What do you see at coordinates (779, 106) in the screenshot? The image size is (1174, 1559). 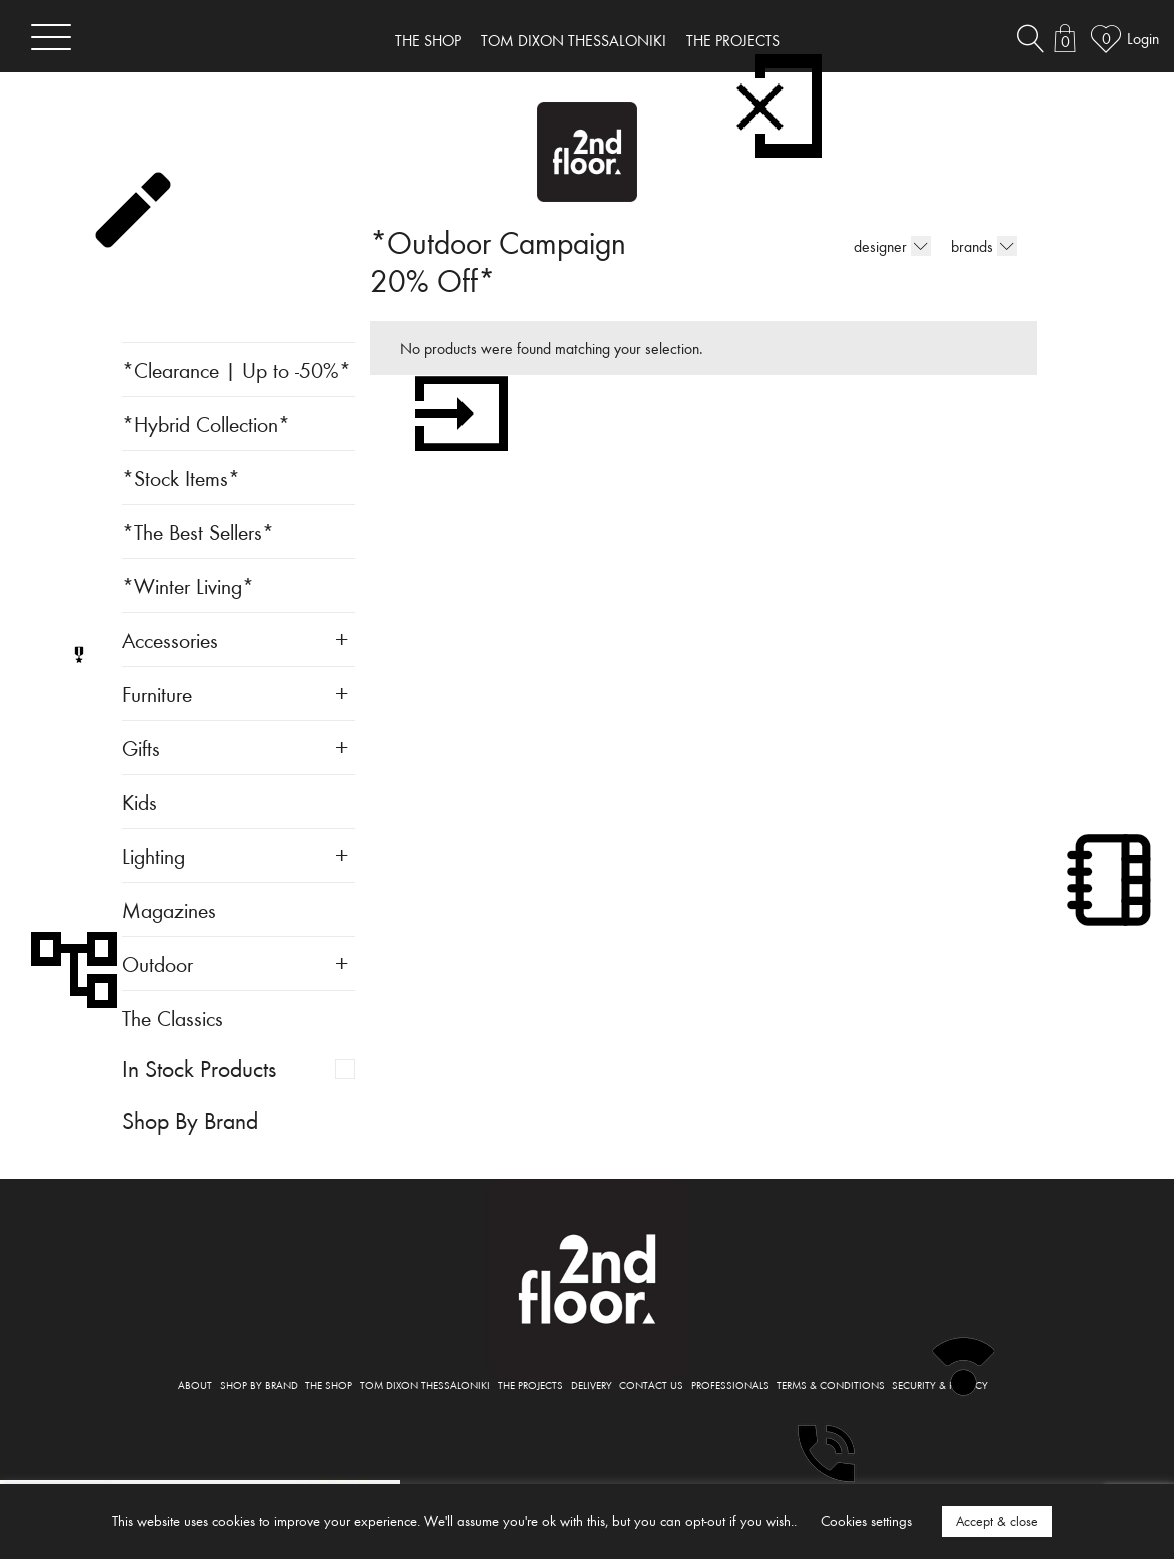 I see `disconnect or unlink a mobile device` at bounding box center [779, 106].